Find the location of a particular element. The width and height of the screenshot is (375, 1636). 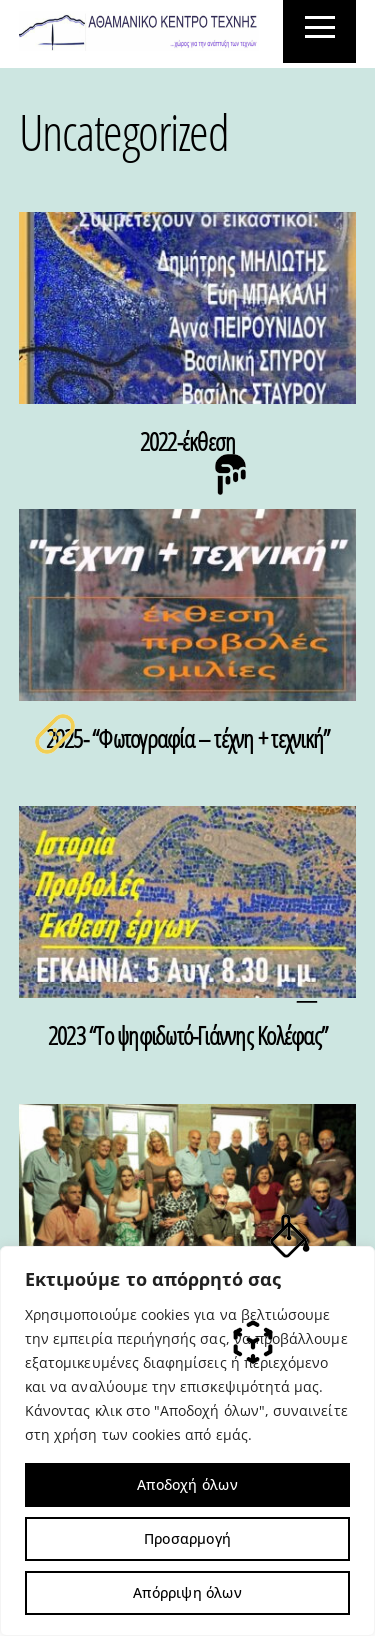

access 3D modeling or spatial view options is located at coordinates (253, 1342).